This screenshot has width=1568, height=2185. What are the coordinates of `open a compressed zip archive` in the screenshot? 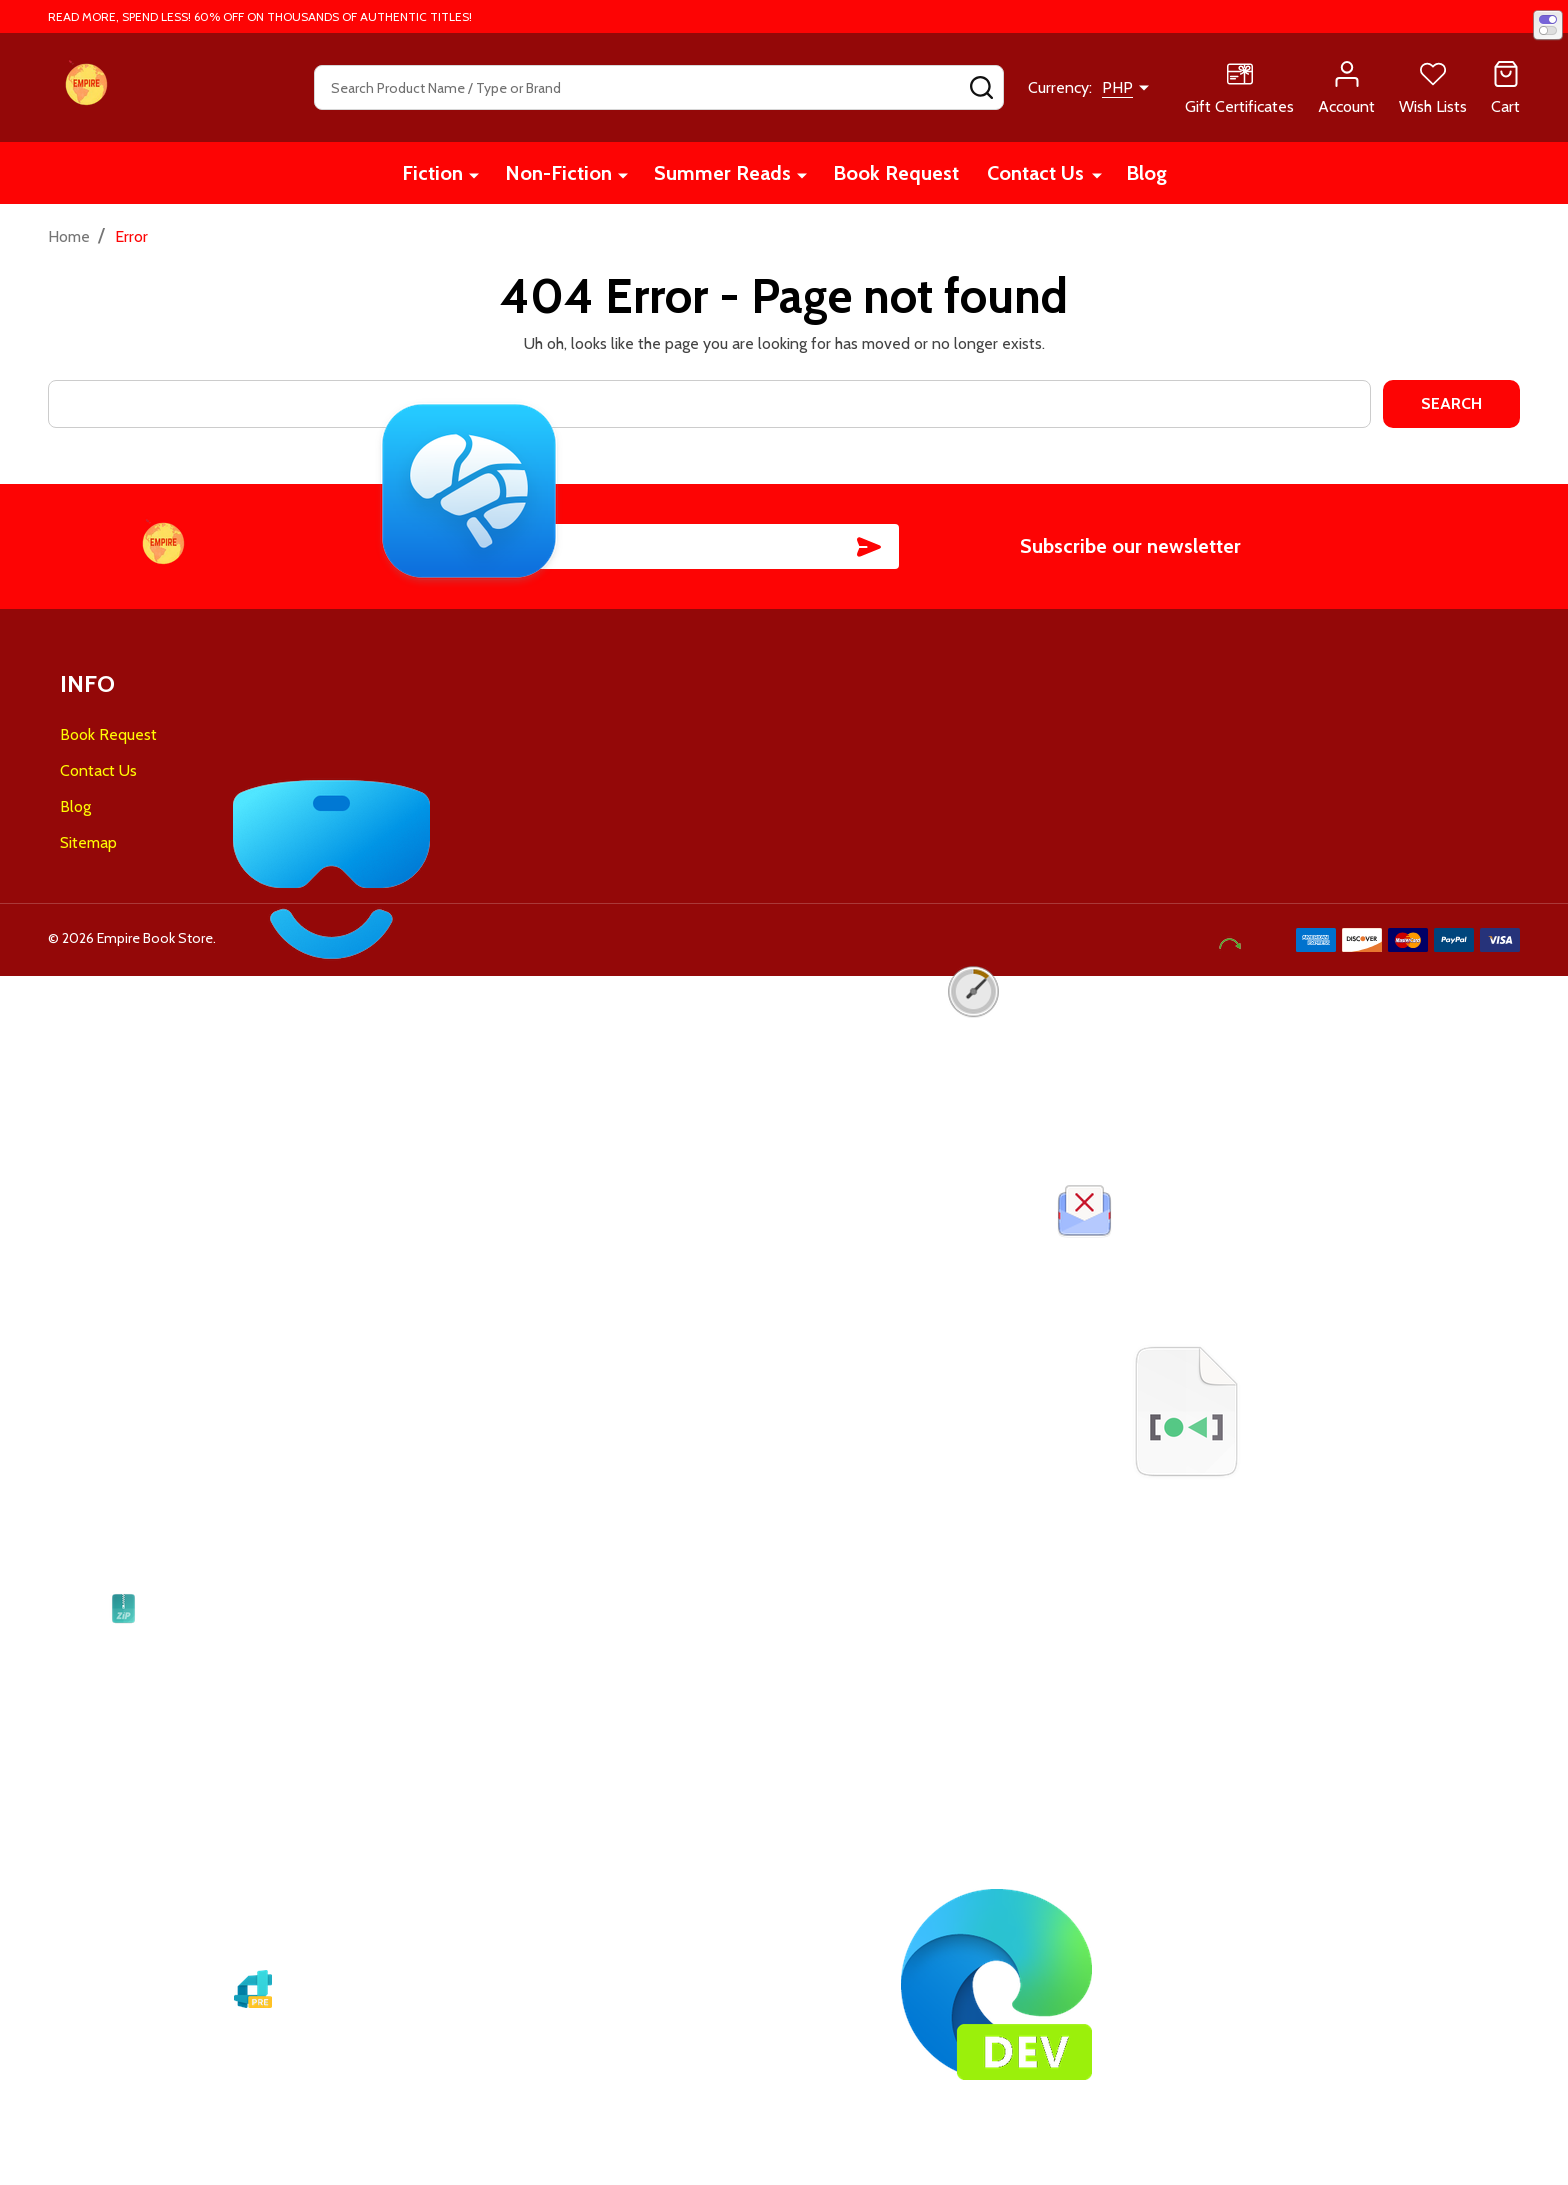 It's located at (123, 1608).